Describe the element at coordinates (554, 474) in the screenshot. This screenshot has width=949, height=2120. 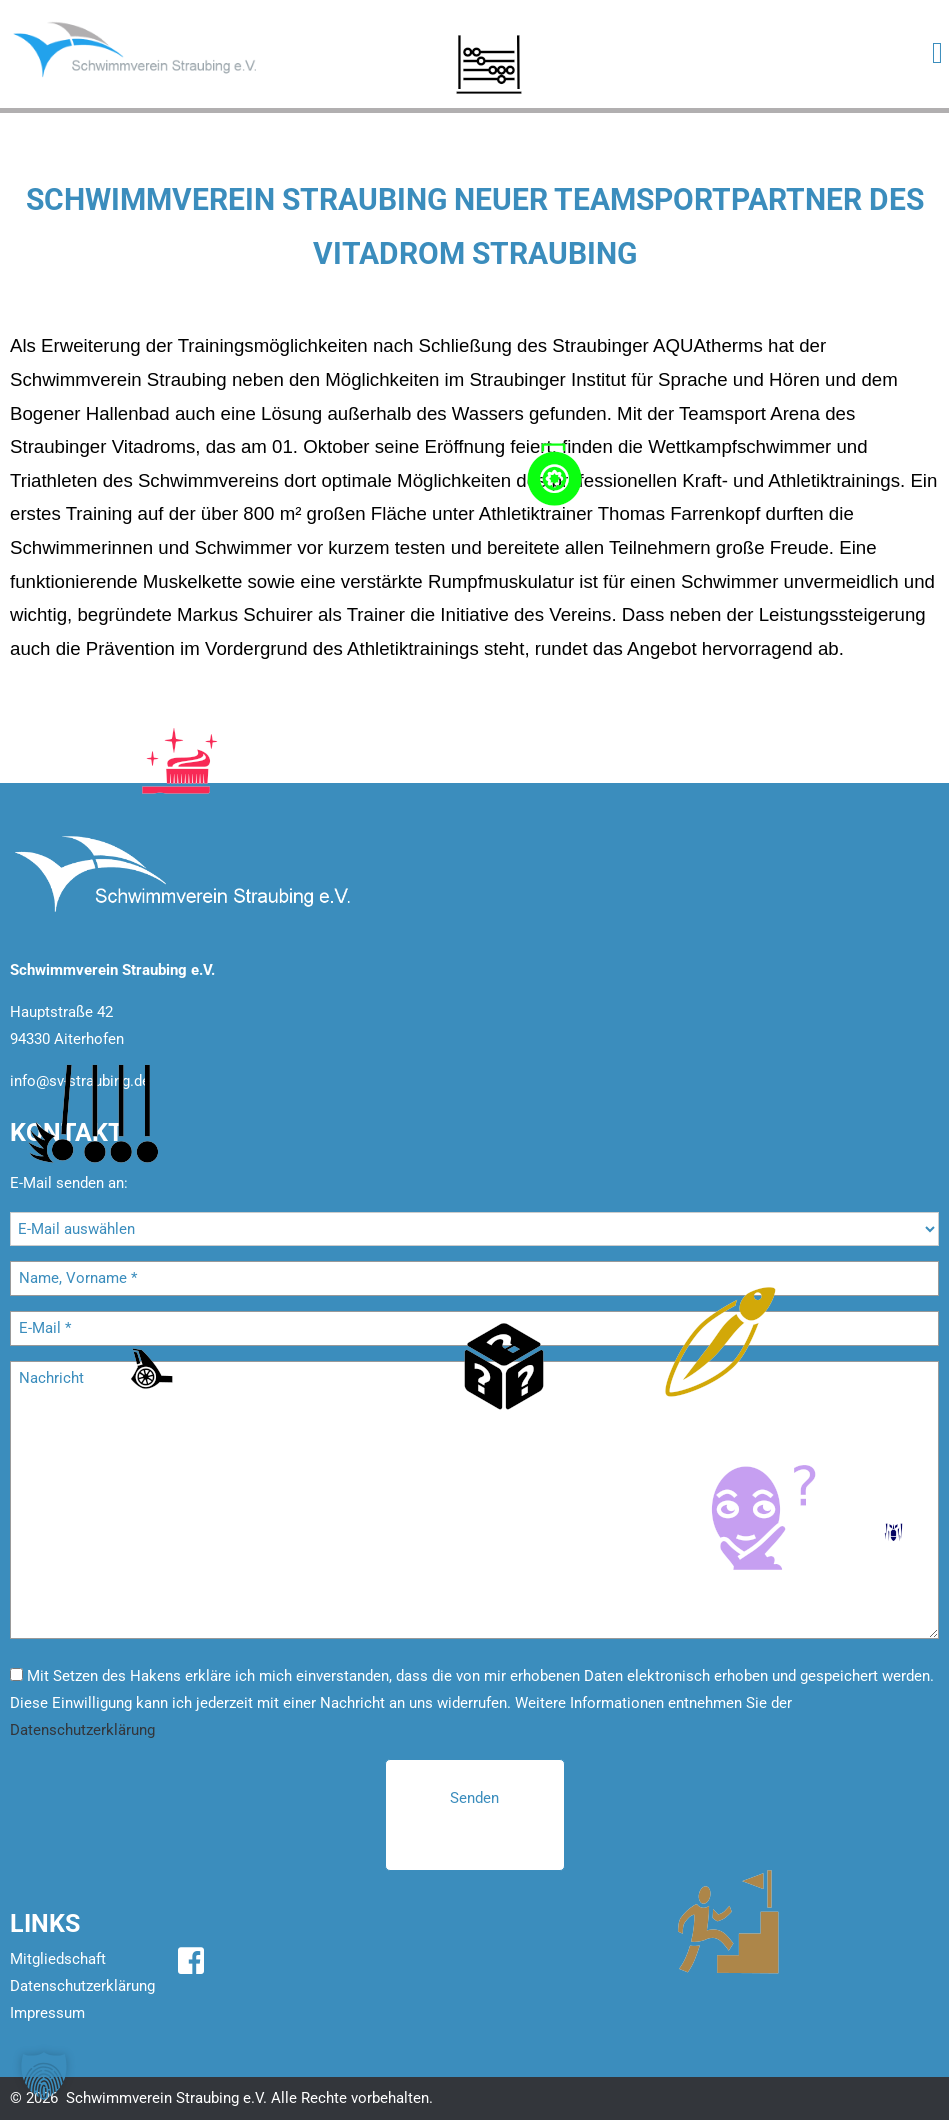
I see `place a teller mine explosive in-game` at that location.